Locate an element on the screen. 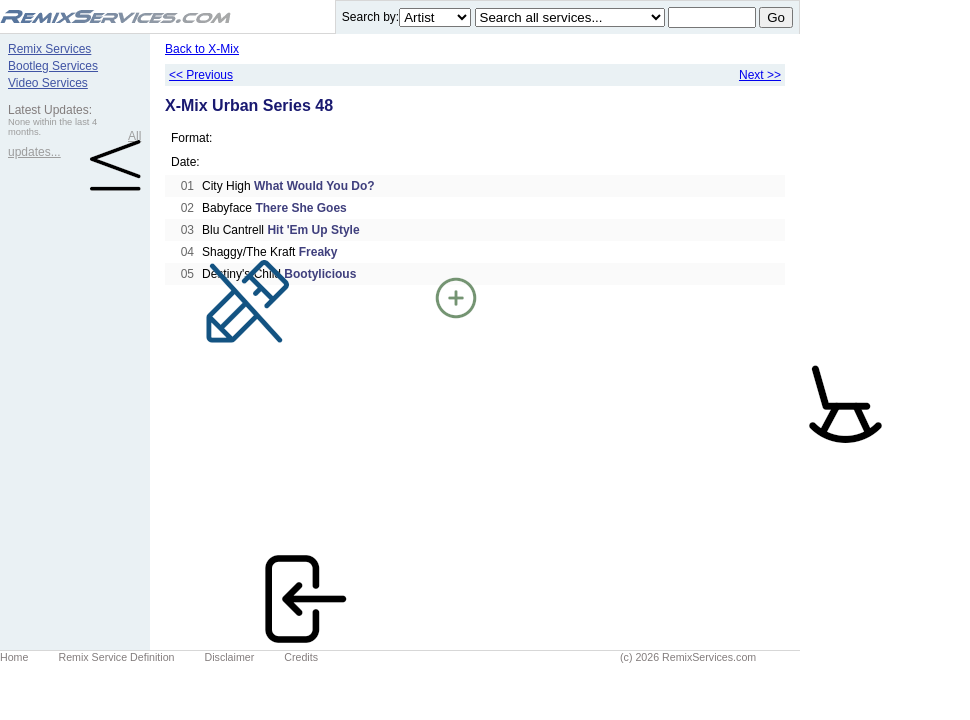 The image size is (970, 720). access furniture or seating options is located at coordinates (845, 404).